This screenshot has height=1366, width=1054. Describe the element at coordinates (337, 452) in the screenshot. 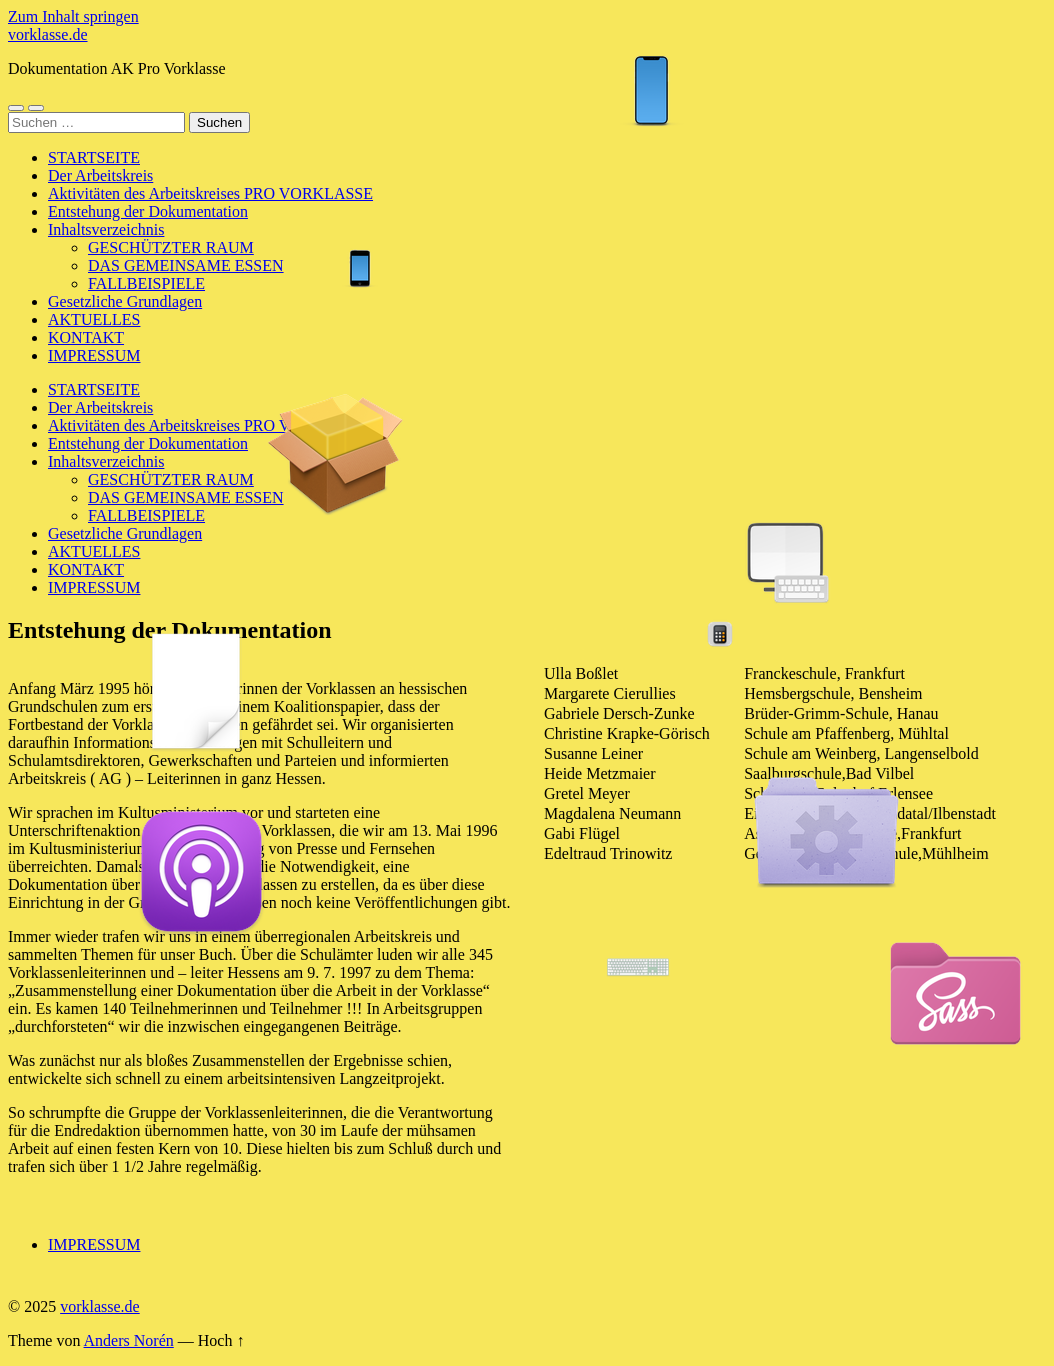

I see `open installer package` at that location.